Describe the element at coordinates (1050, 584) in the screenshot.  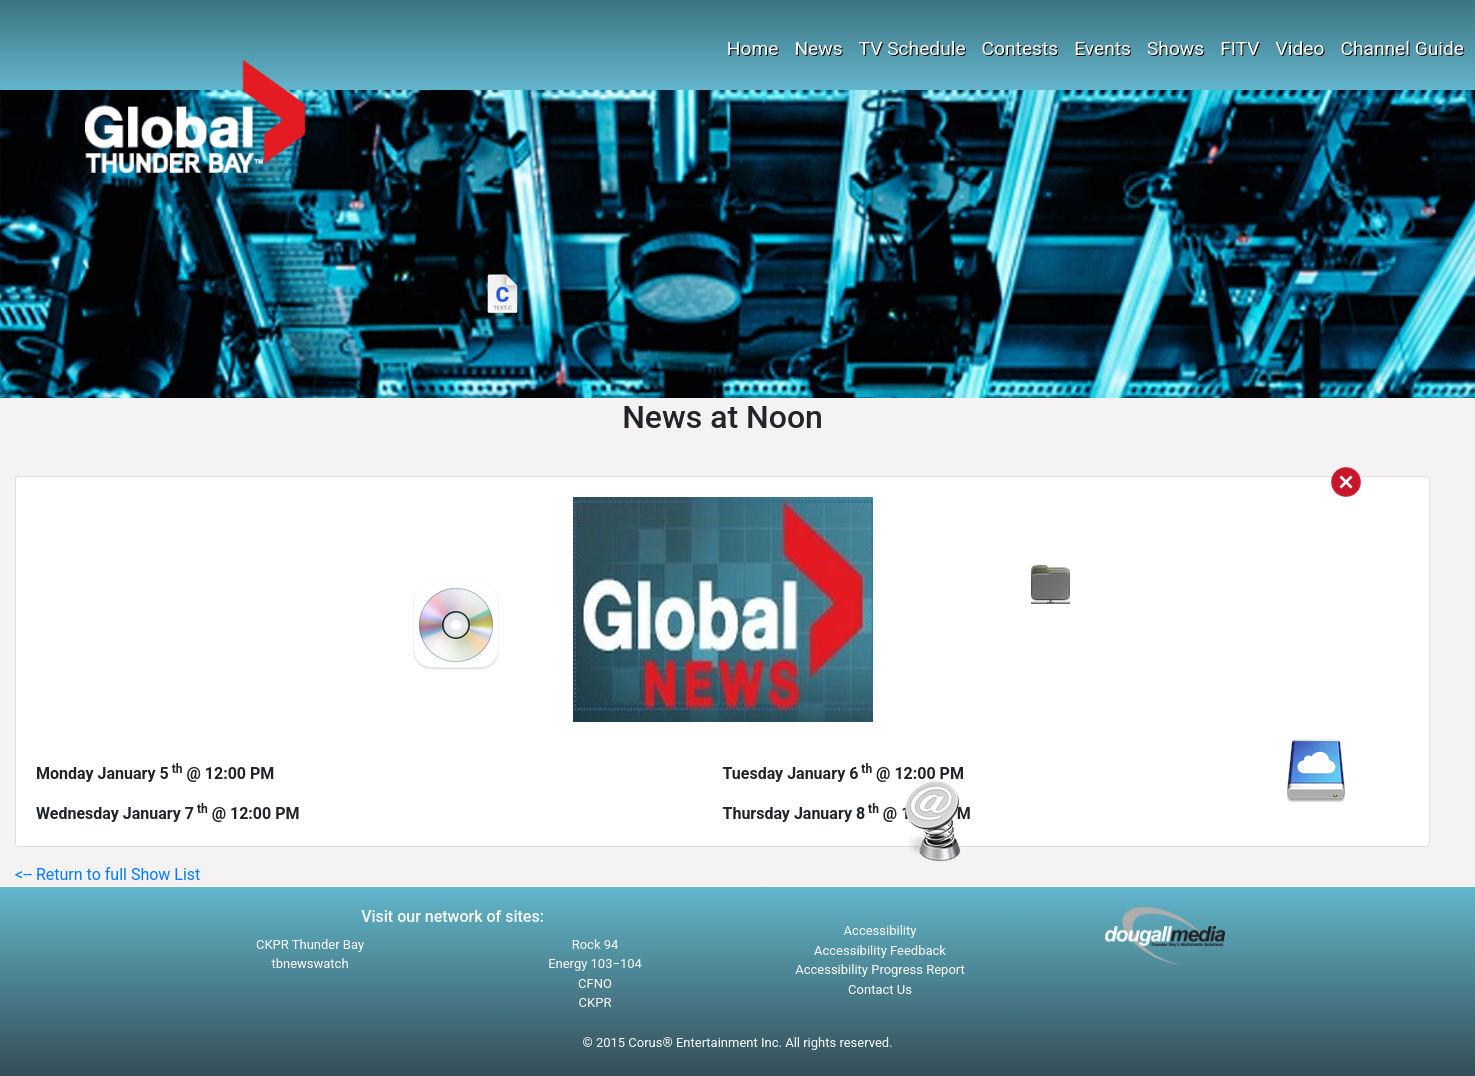
I see `access files stored on a remote server` at that location.